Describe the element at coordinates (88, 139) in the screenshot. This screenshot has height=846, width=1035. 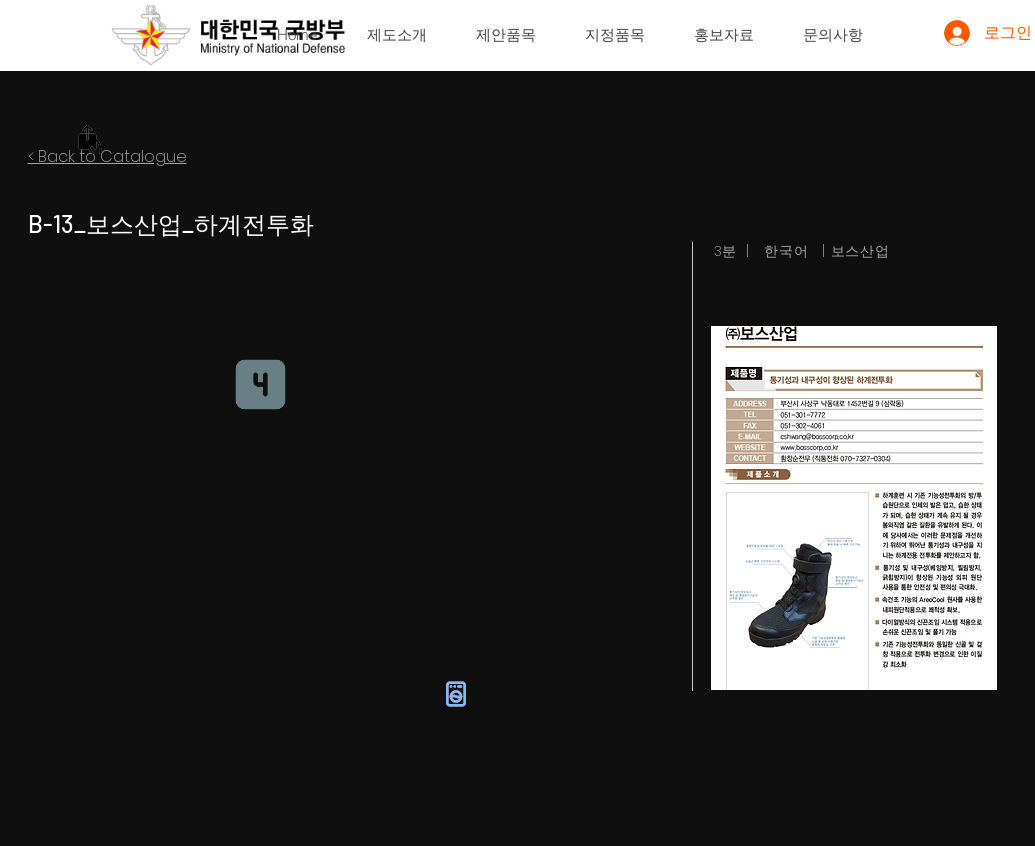
I see `deposit or submit an item` at that location.